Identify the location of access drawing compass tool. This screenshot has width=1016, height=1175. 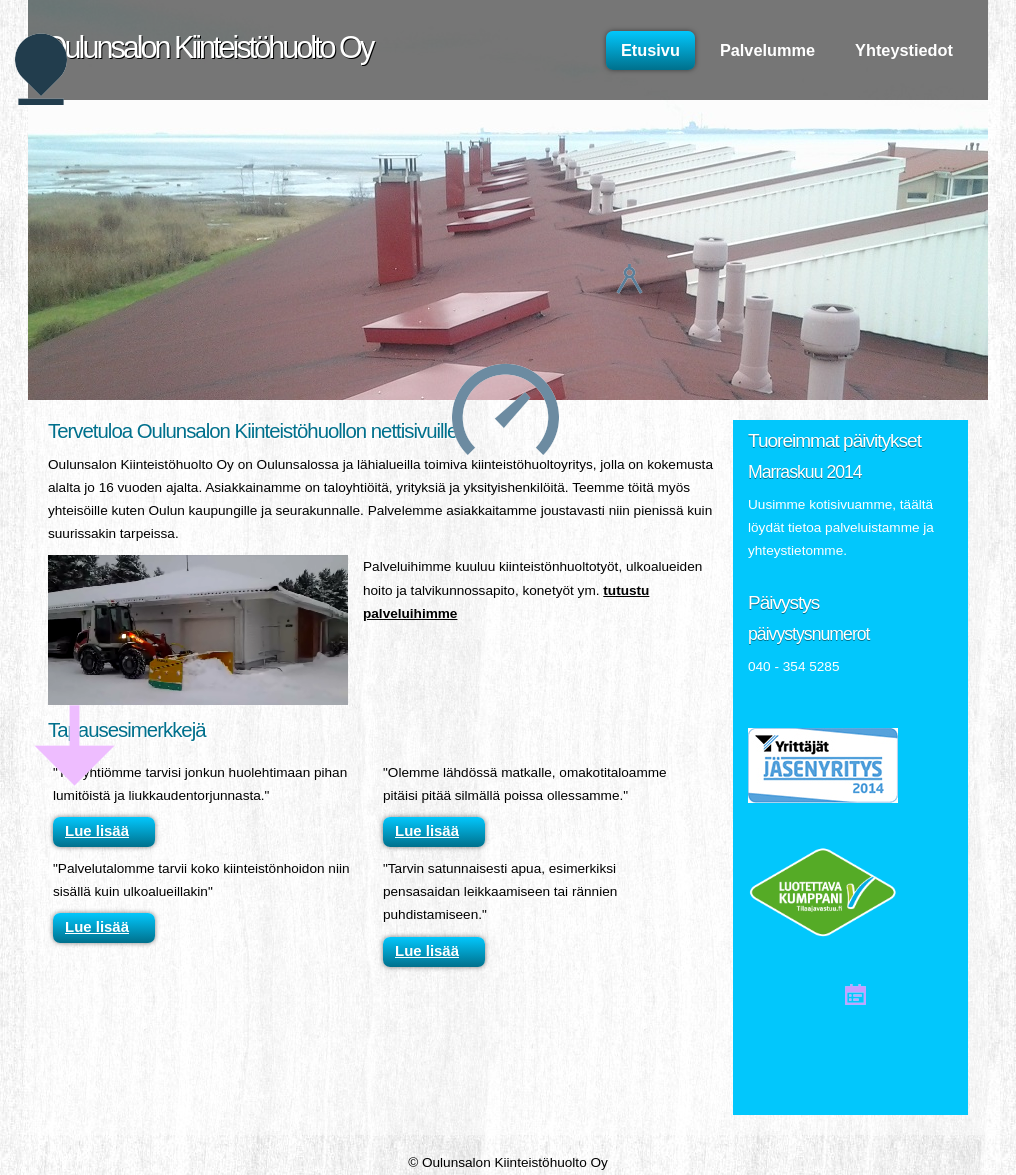
(629, 278).